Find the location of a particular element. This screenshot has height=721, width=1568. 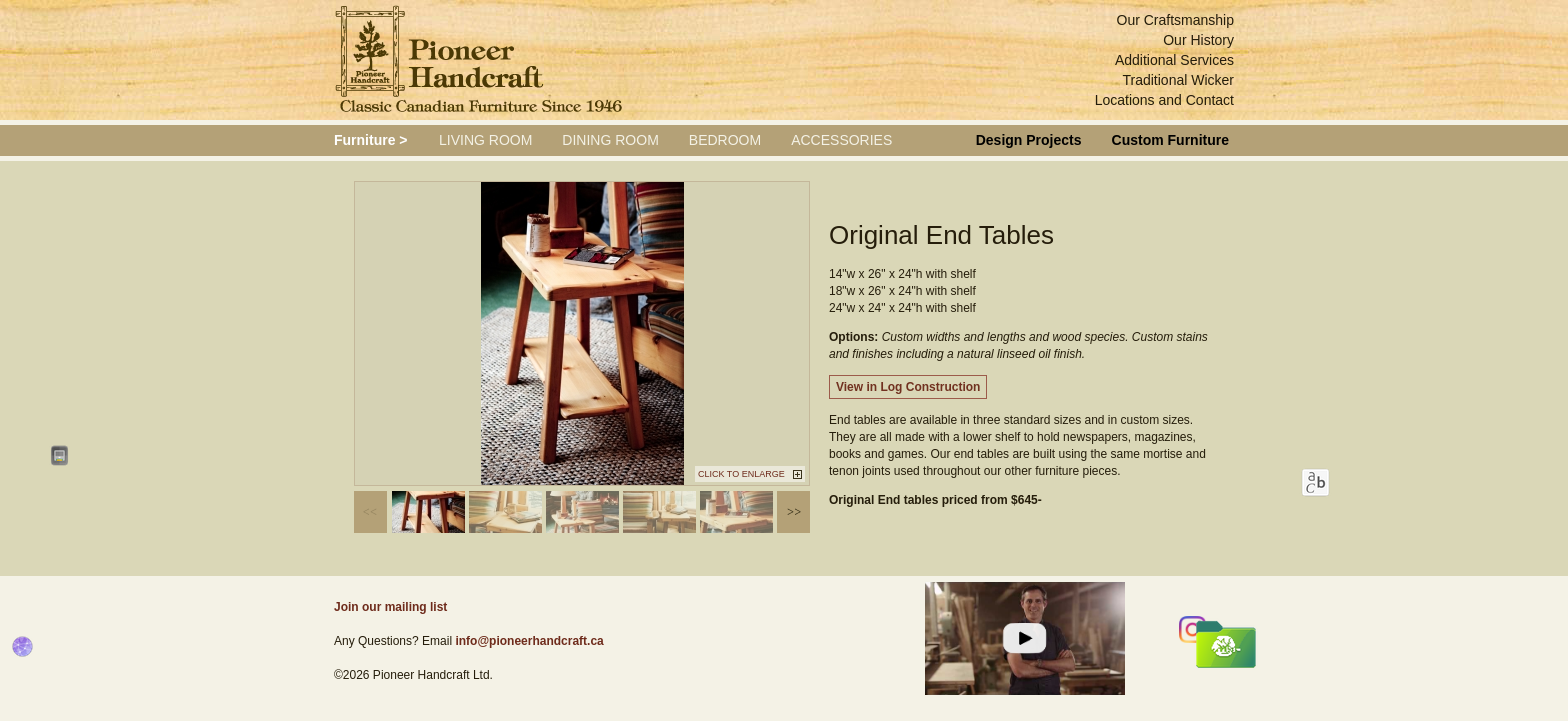

open GameJolt game files folder is located at coordinates (1226, 646).